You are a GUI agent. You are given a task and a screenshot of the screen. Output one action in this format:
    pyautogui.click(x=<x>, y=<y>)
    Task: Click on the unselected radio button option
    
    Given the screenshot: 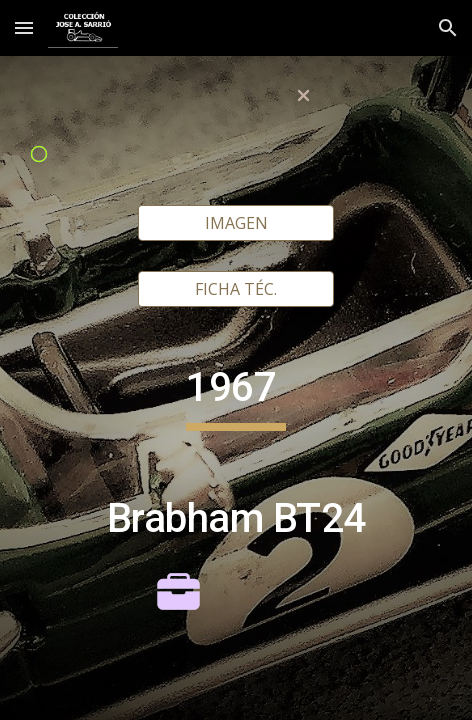 What is the action you would take?
    pyautogui.click(x=39, y=154)
    